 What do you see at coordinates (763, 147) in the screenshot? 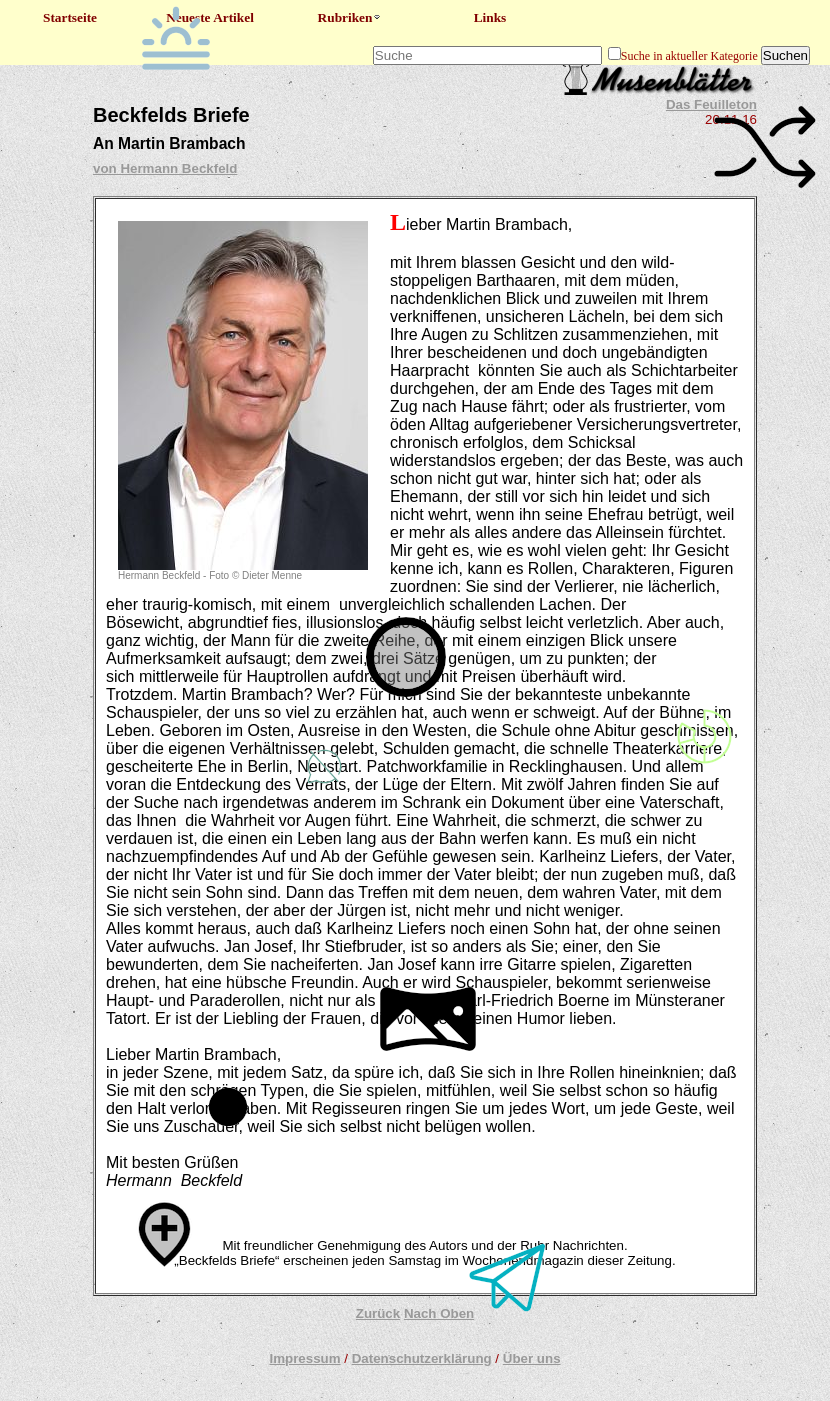
I see `shuffle playlist or queue order` at bounding box center [763, 147].